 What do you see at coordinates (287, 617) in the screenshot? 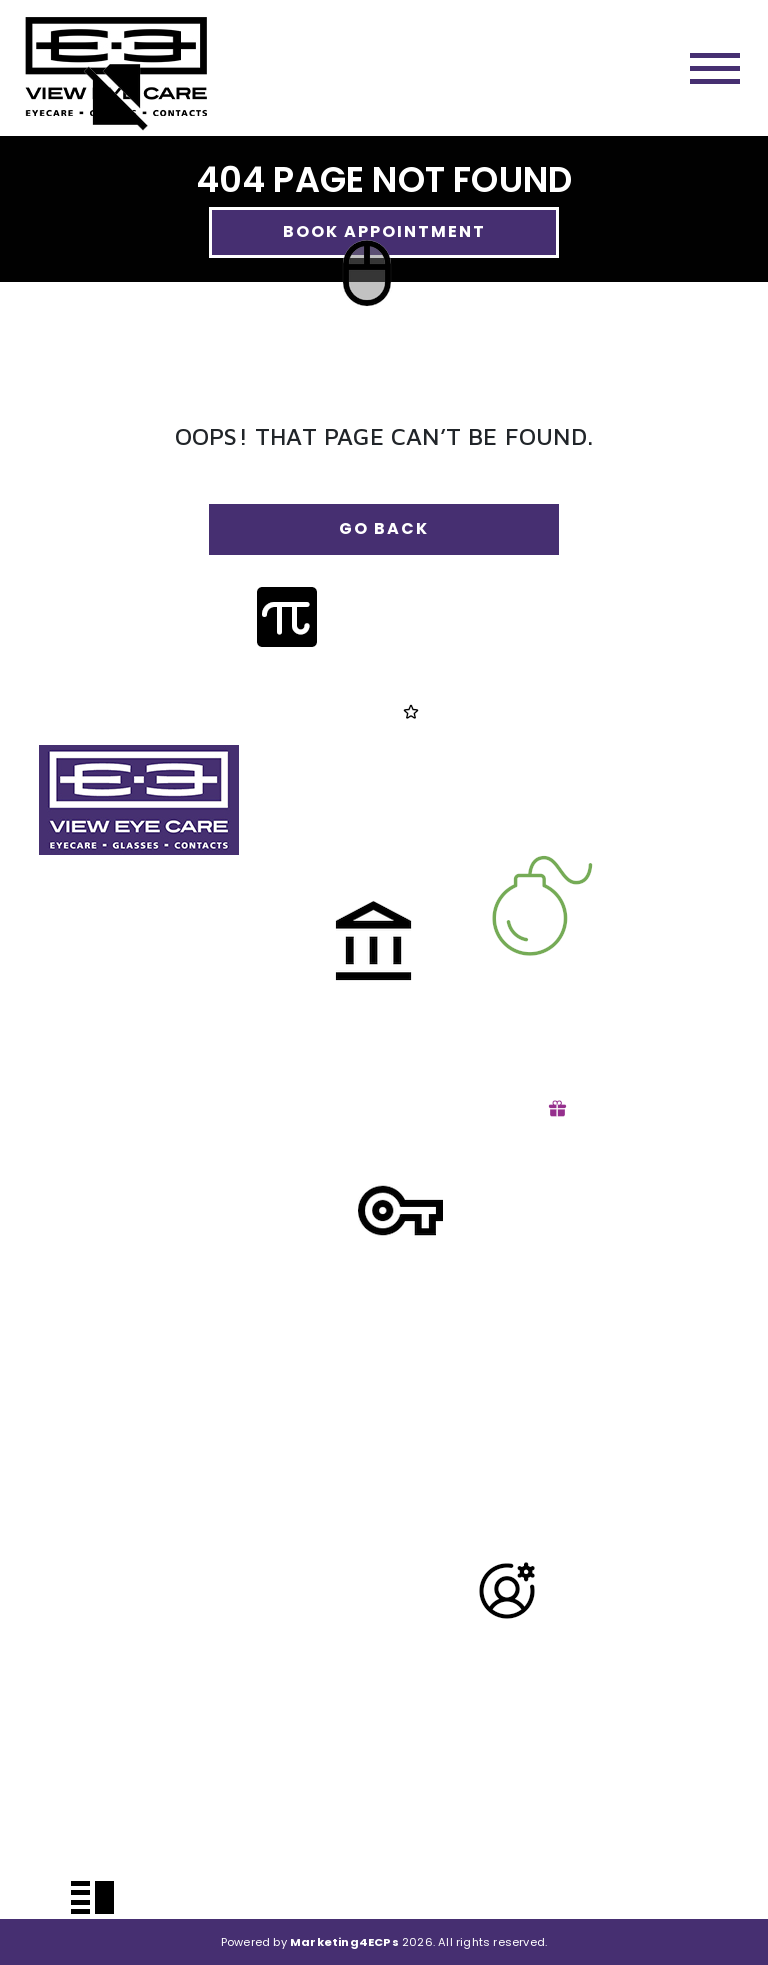
I see `access mathematical or scientific calculator functions` at bounding box center [287, 617].